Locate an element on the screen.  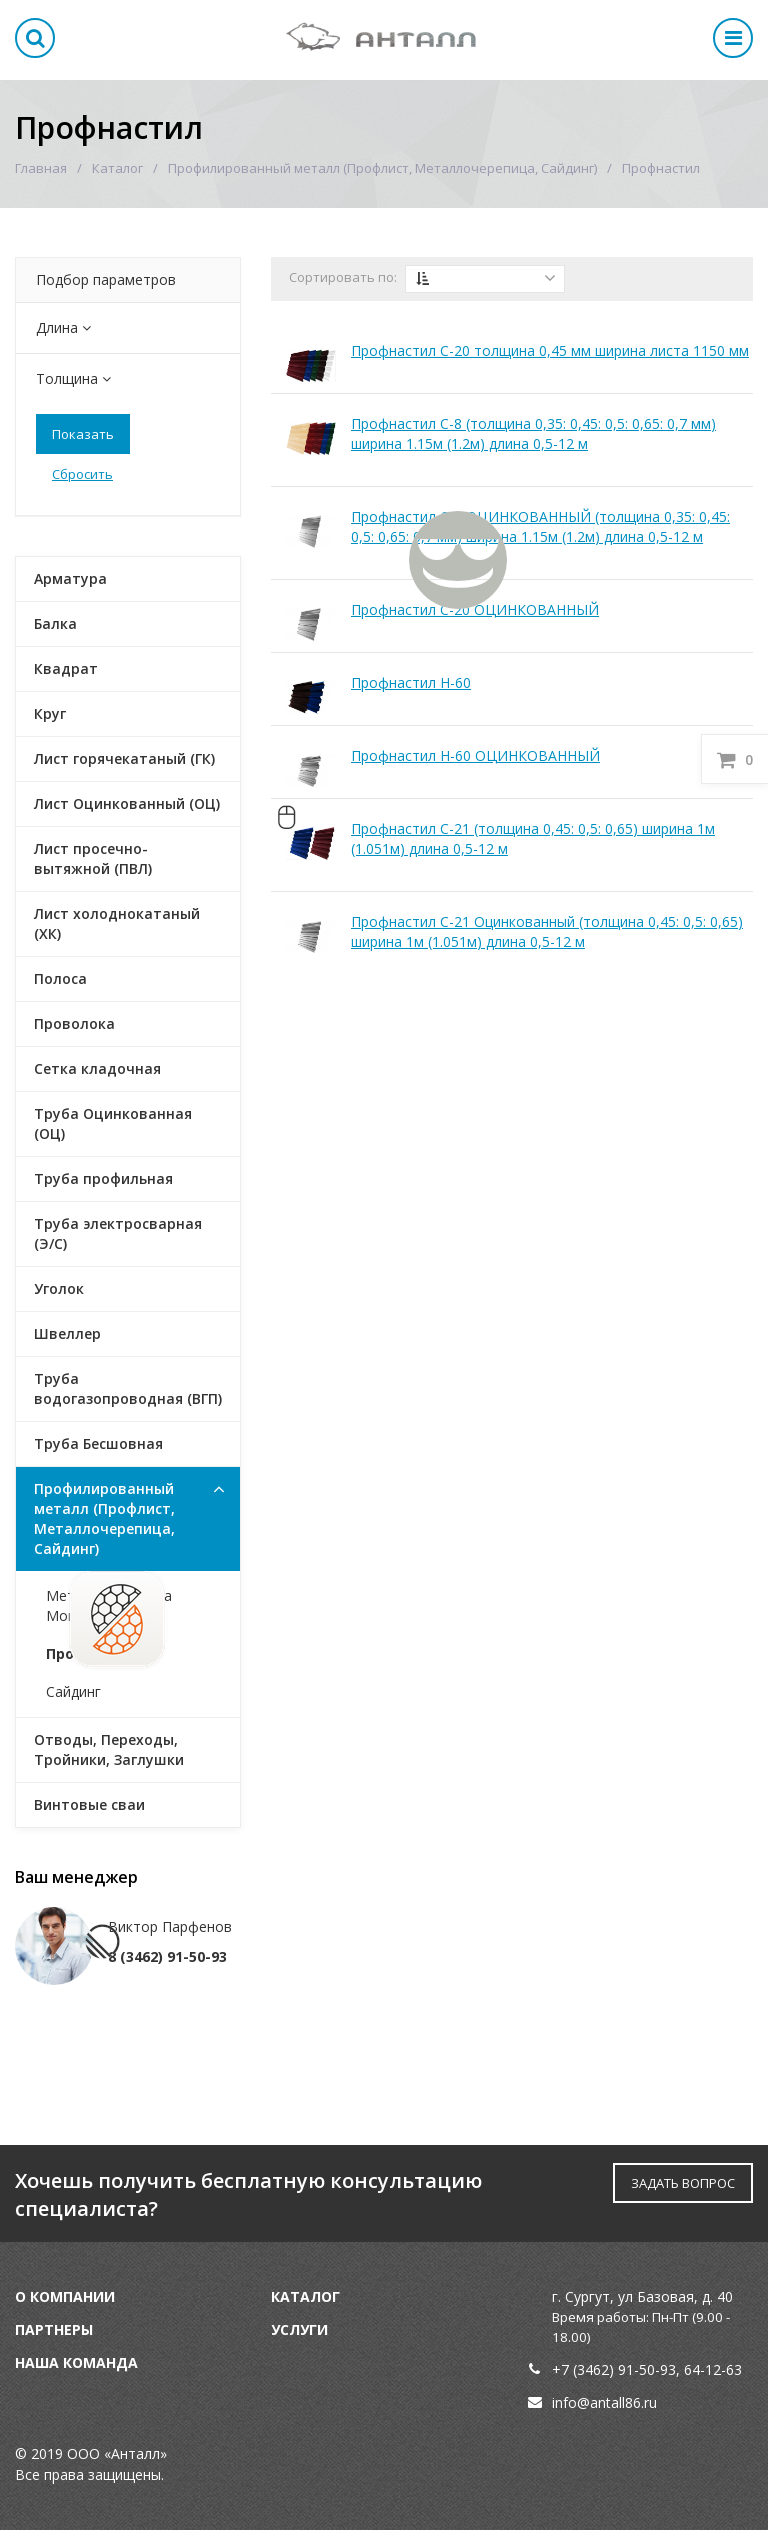
open linear app is located at coordinates (102, 1941).